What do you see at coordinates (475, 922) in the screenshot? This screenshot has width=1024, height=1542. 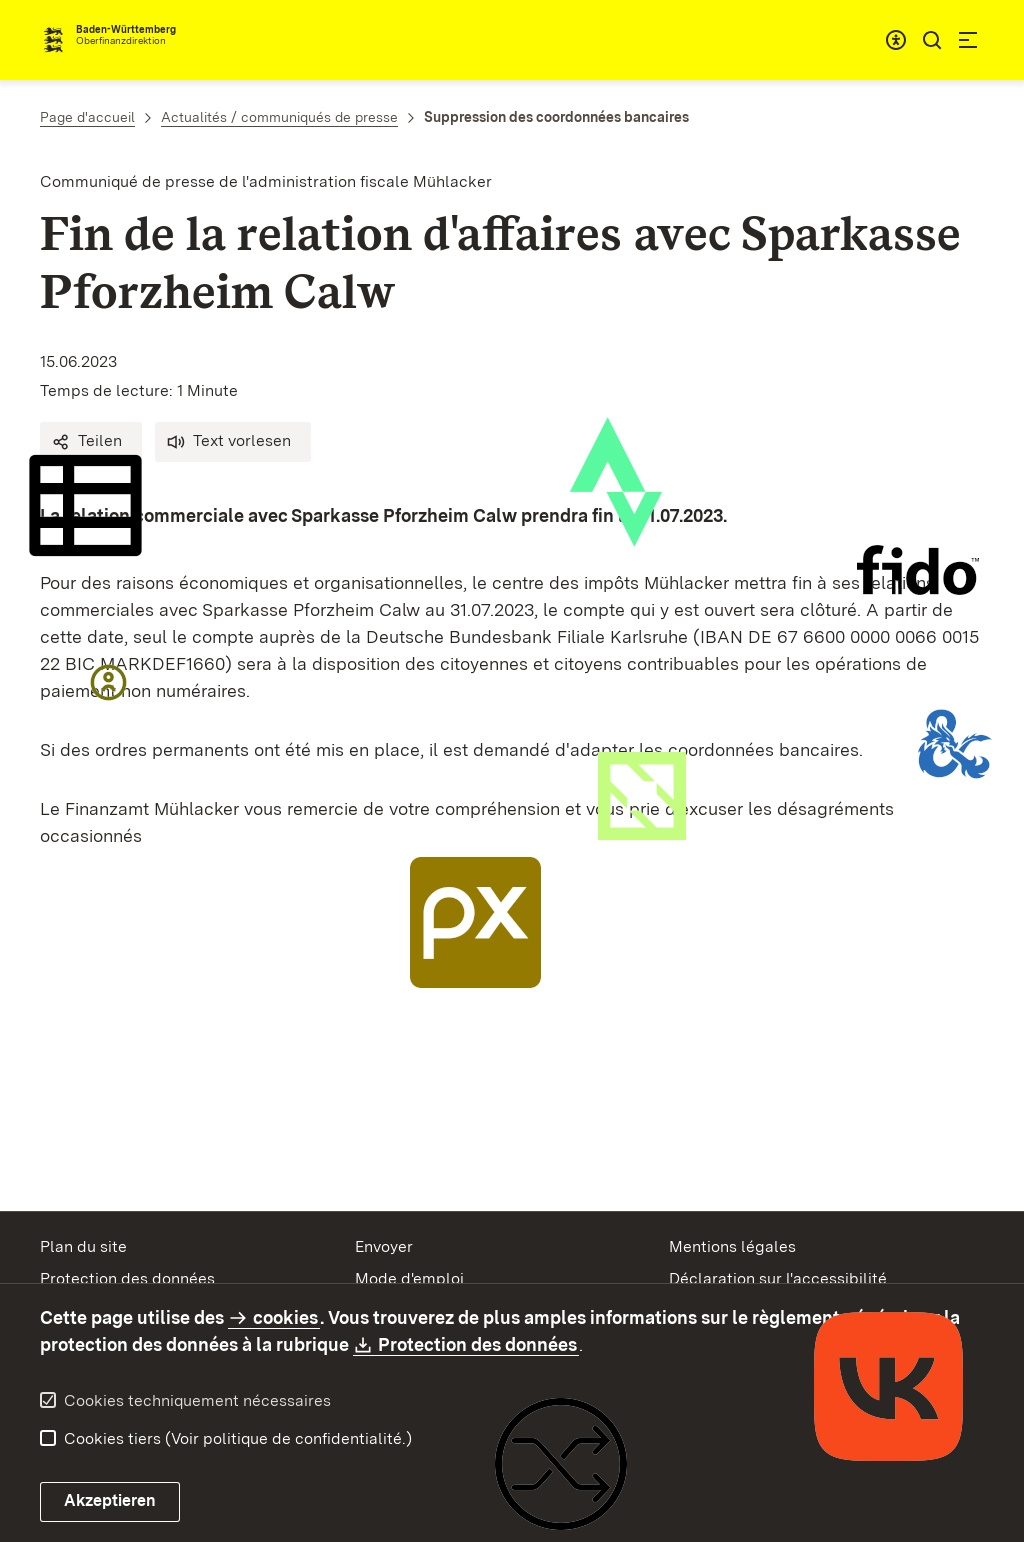 I see `open pixabay website or app` at bounding box center [475, 922].